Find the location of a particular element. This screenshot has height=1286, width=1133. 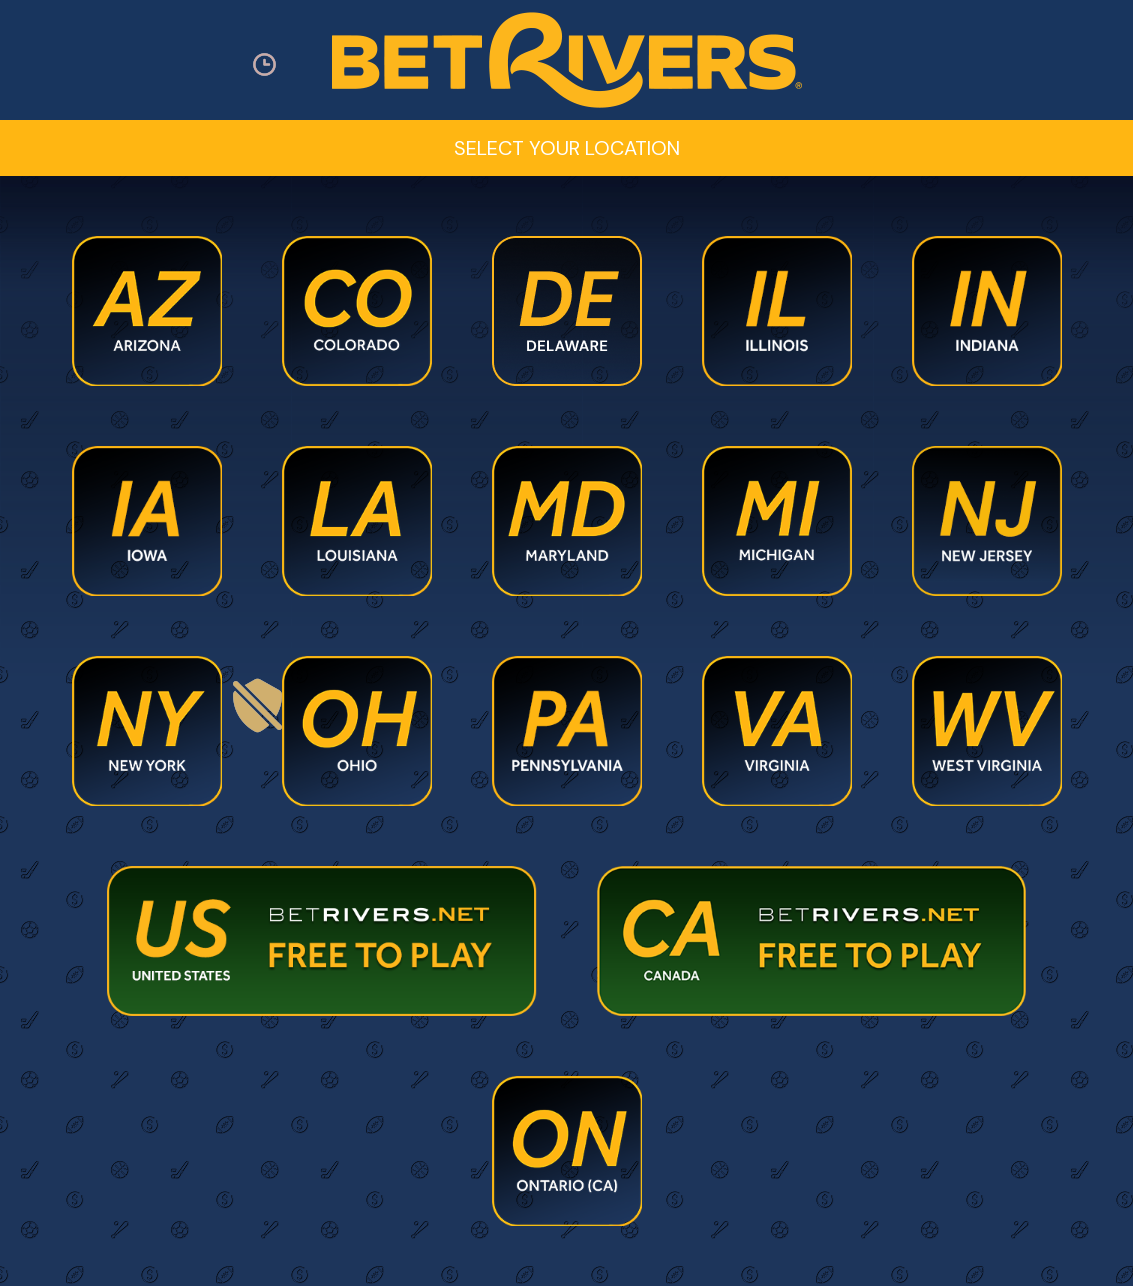

view time or clock settings is located at coordinates (264, 64).